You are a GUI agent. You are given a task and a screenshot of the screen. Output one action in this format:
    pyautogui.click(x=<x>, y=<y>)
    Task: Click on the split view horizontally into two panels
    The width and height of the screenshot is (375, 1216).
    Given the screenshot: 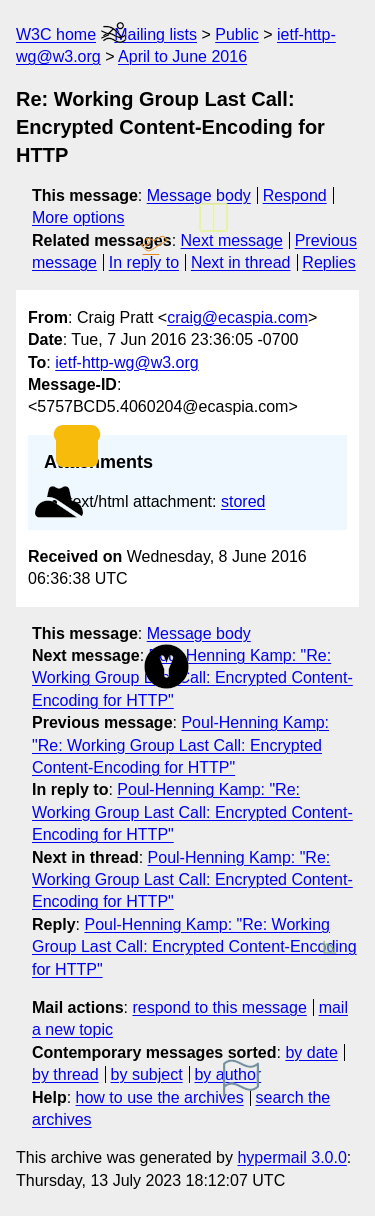 What is the action you would take?
    pyautogui.click(x=213, y=217)
    